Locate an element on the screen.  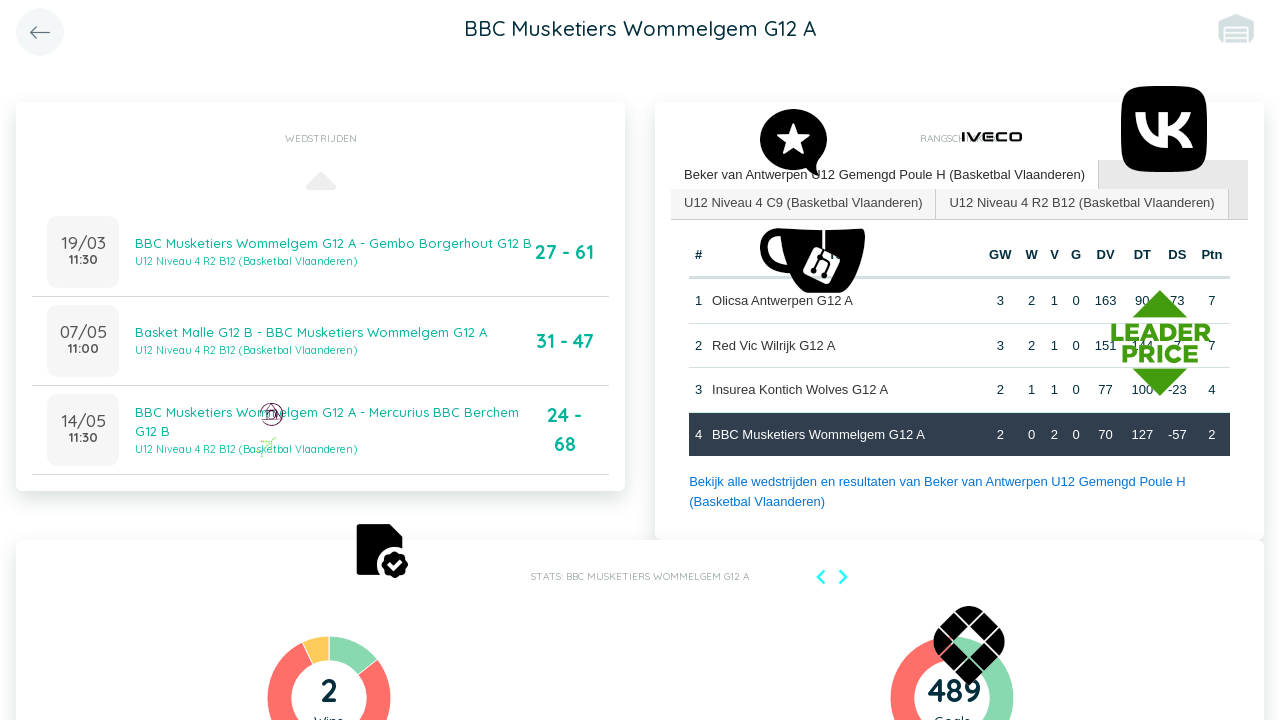
open the Micro.blog app is located at coordinates (793, 142).